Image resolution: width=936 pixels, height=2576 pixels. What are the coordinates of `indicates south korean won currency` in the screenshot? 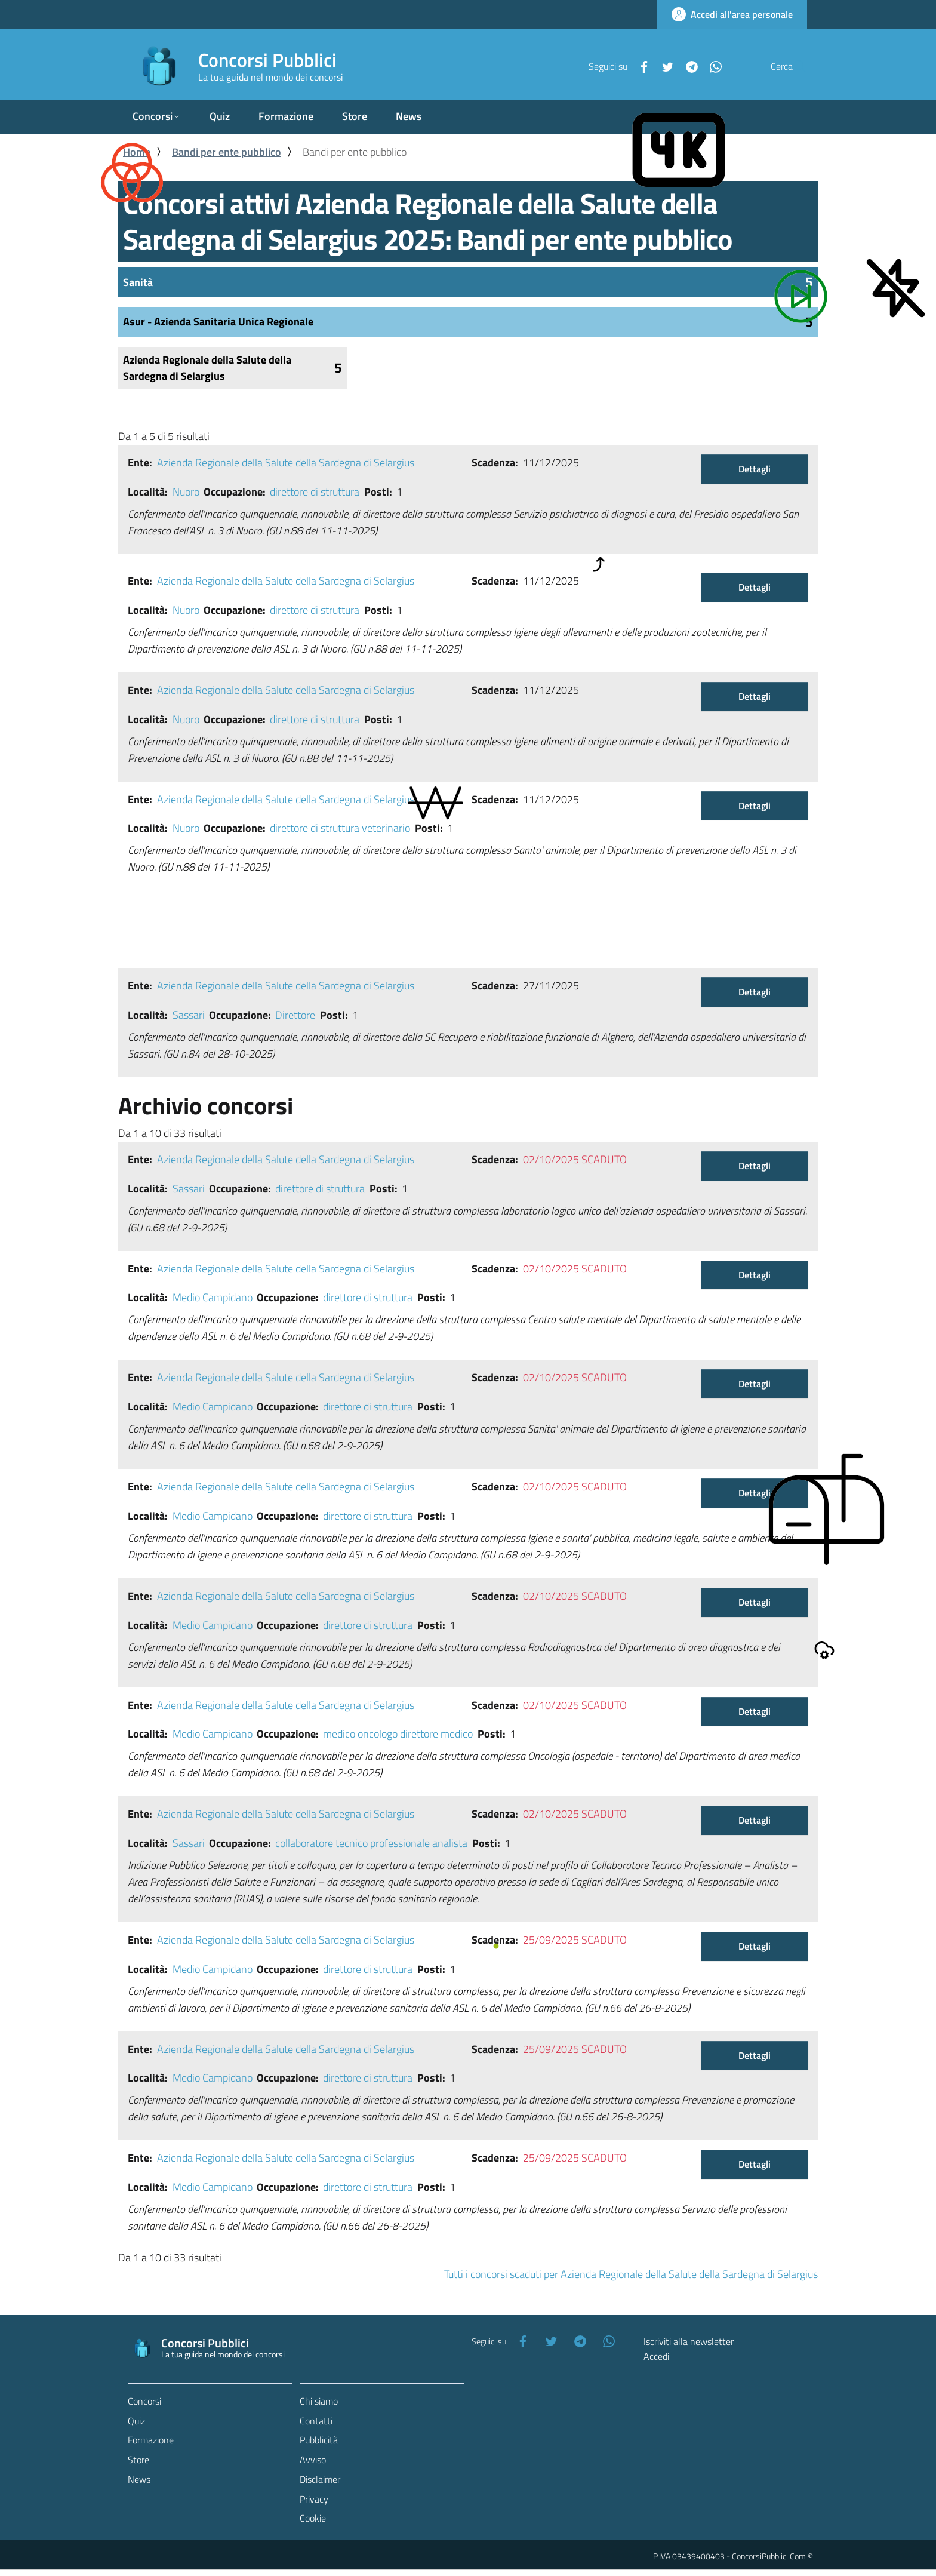 It's located at (435, 801).